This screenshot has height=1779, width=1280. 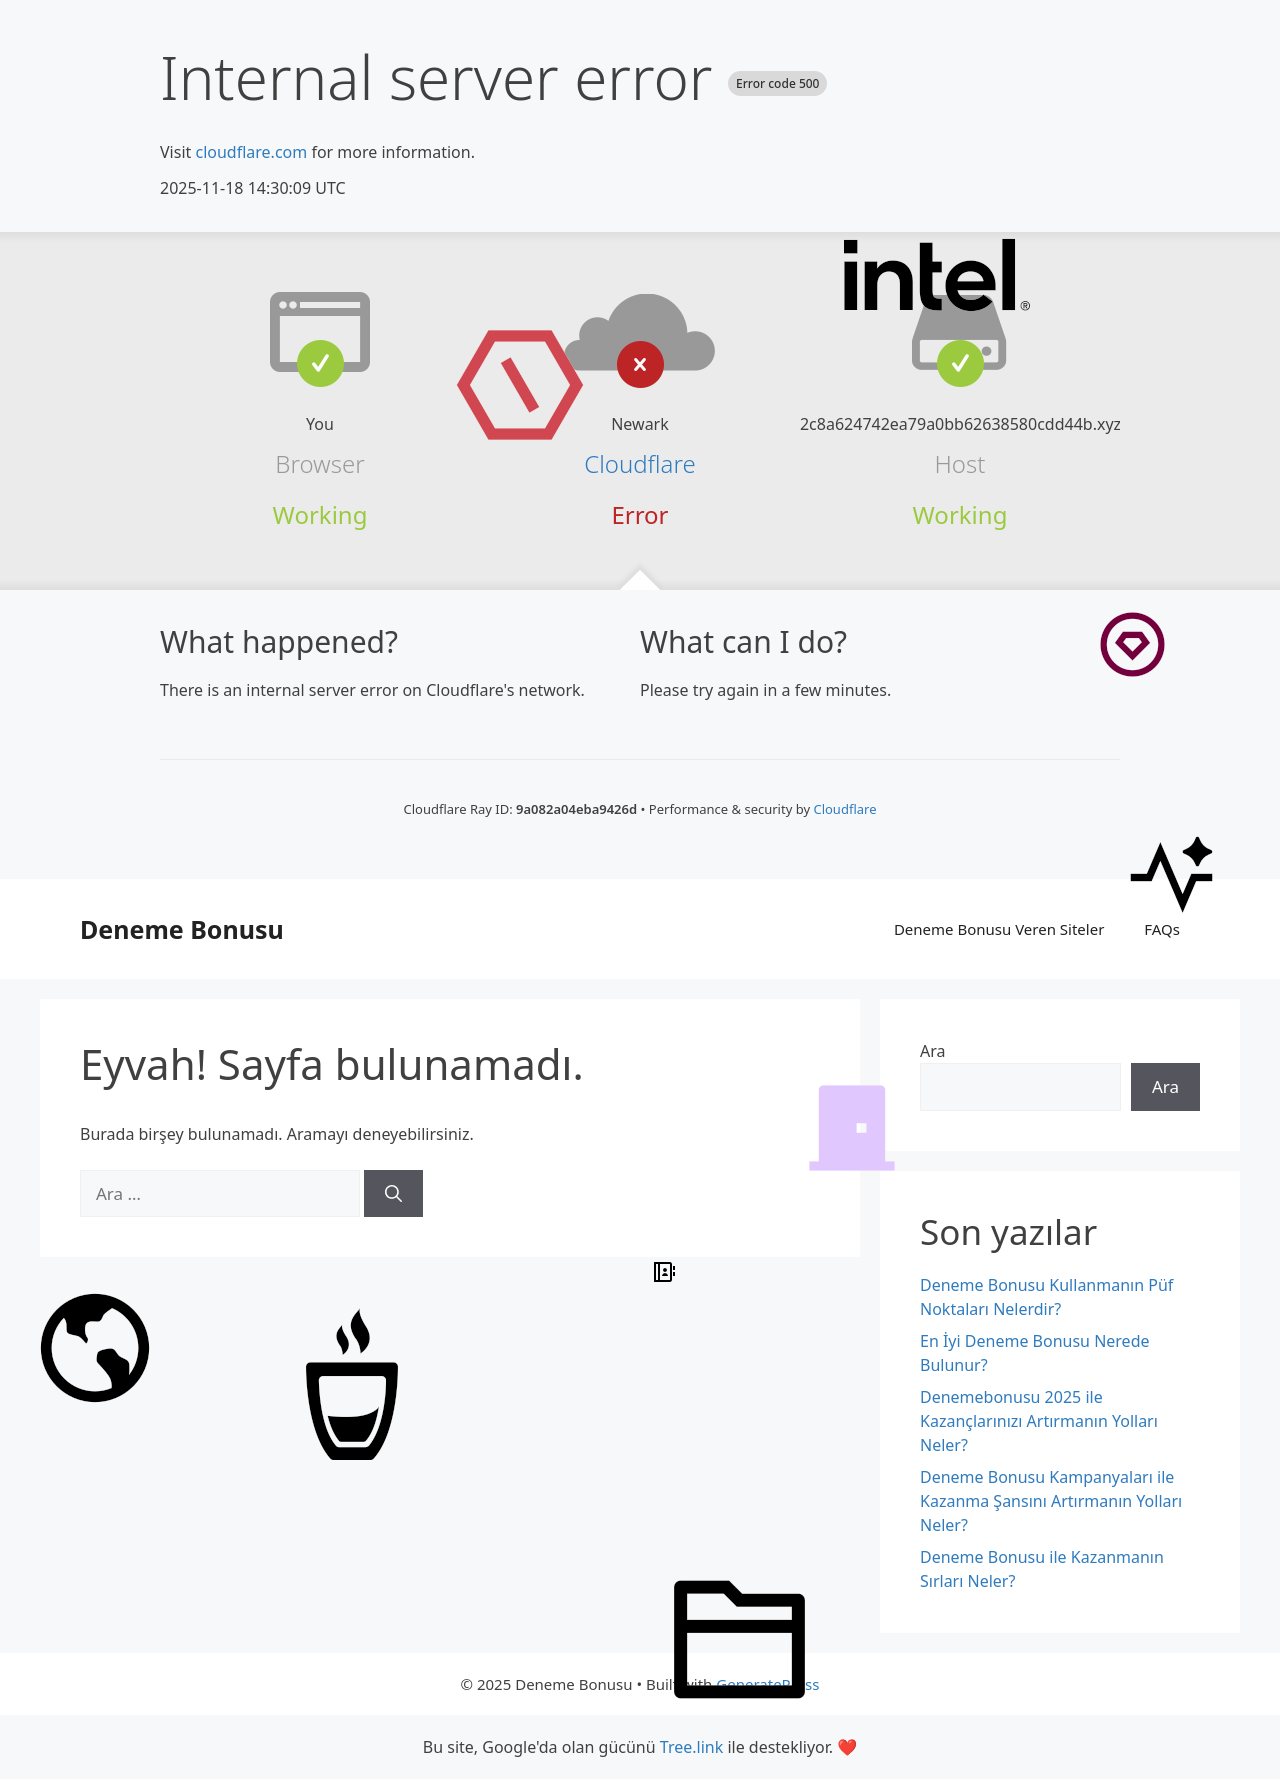 I want to click on indicates a private or restricted area, so click(x=852, y=1128).